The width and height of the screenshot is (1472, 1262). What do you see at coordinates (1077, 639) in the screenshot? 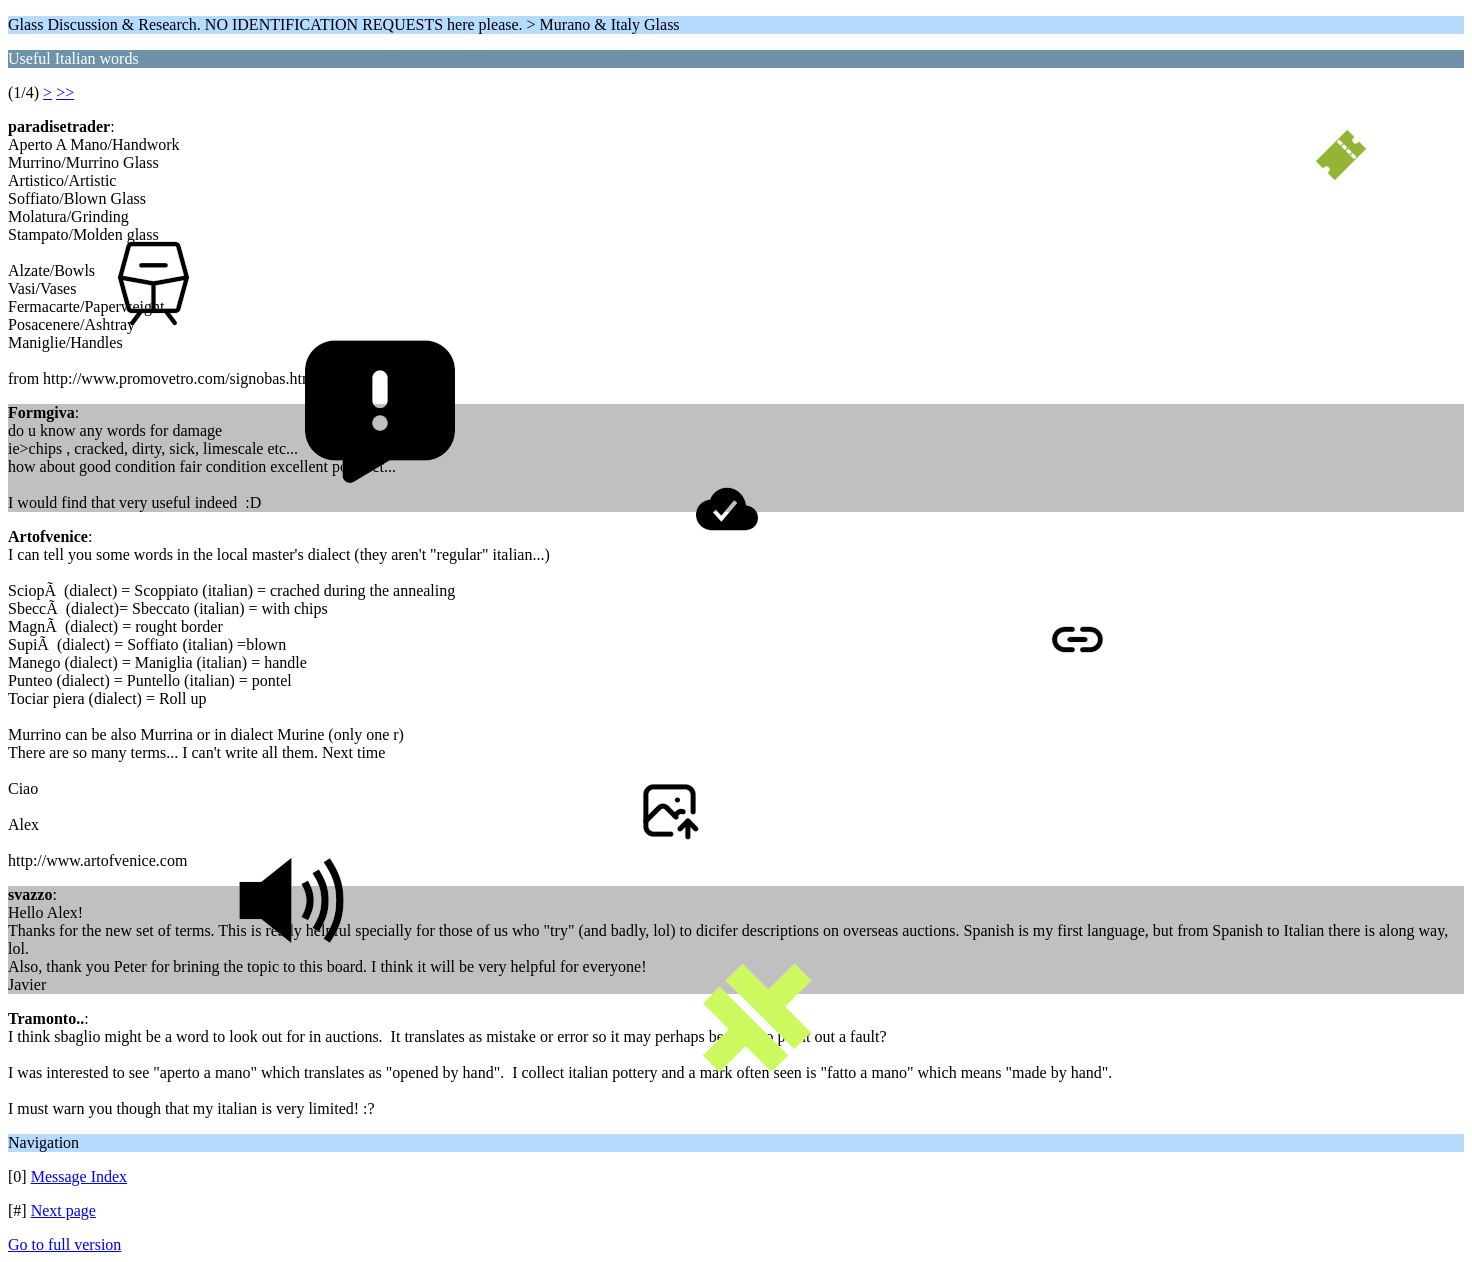
I see `copy or share a link` at bounding box center [1077, 639].